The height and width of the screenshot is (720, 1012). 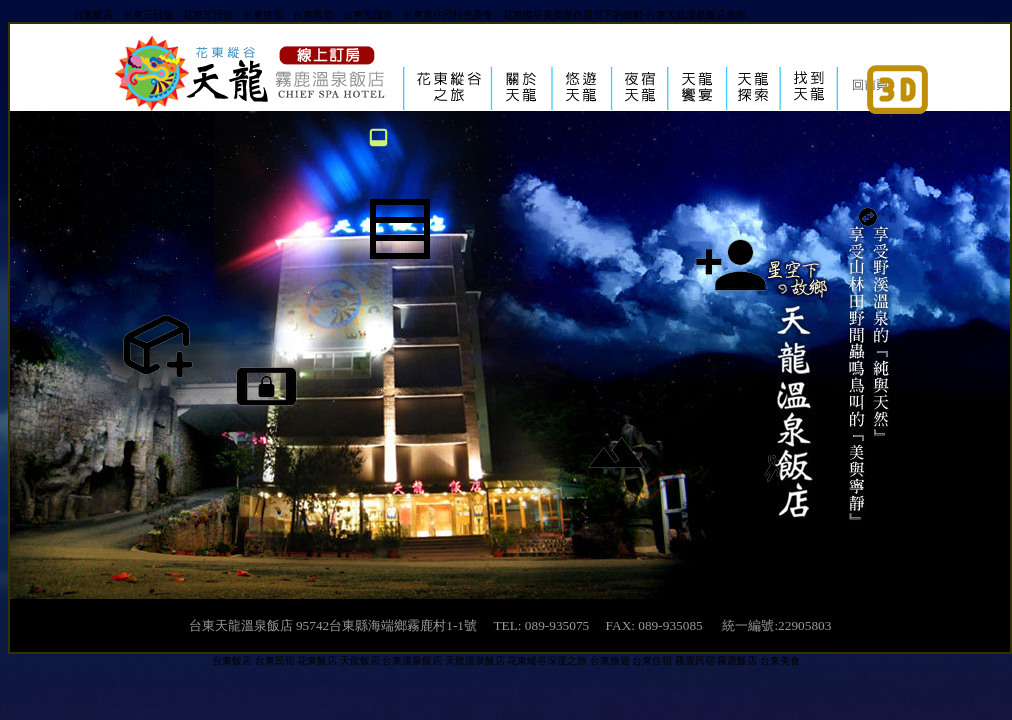 What do you see at coordinates (772, 468) in the screenshot?
I see `access handball sports content` at bounding box center [772, 468].